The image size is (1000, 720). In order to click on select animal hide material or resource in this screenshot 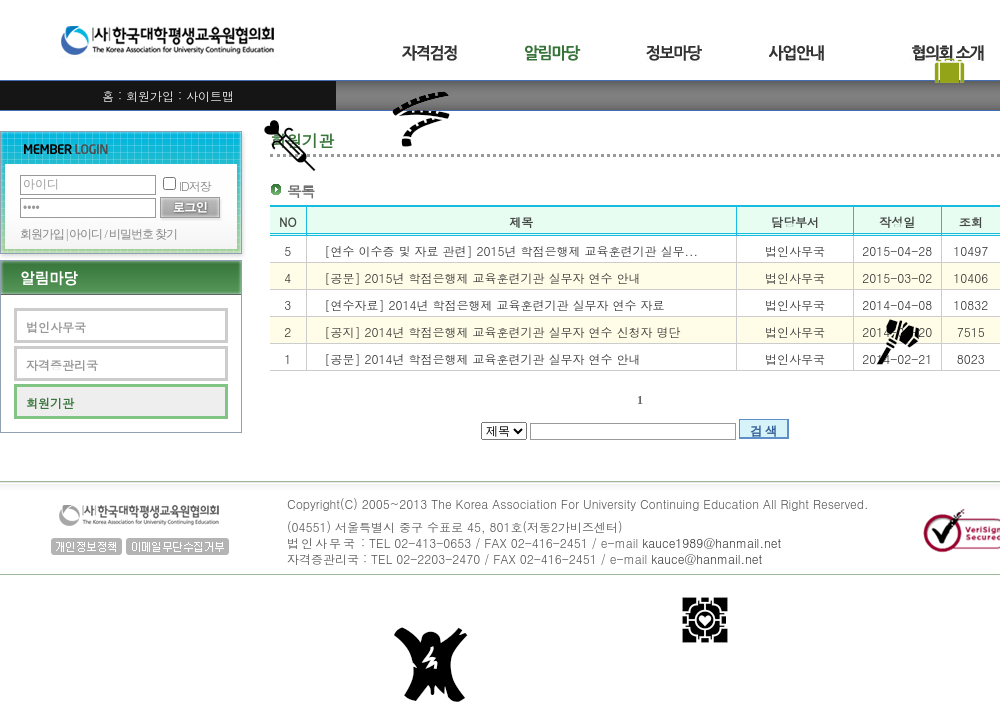, I will do `click(430, 664)`.